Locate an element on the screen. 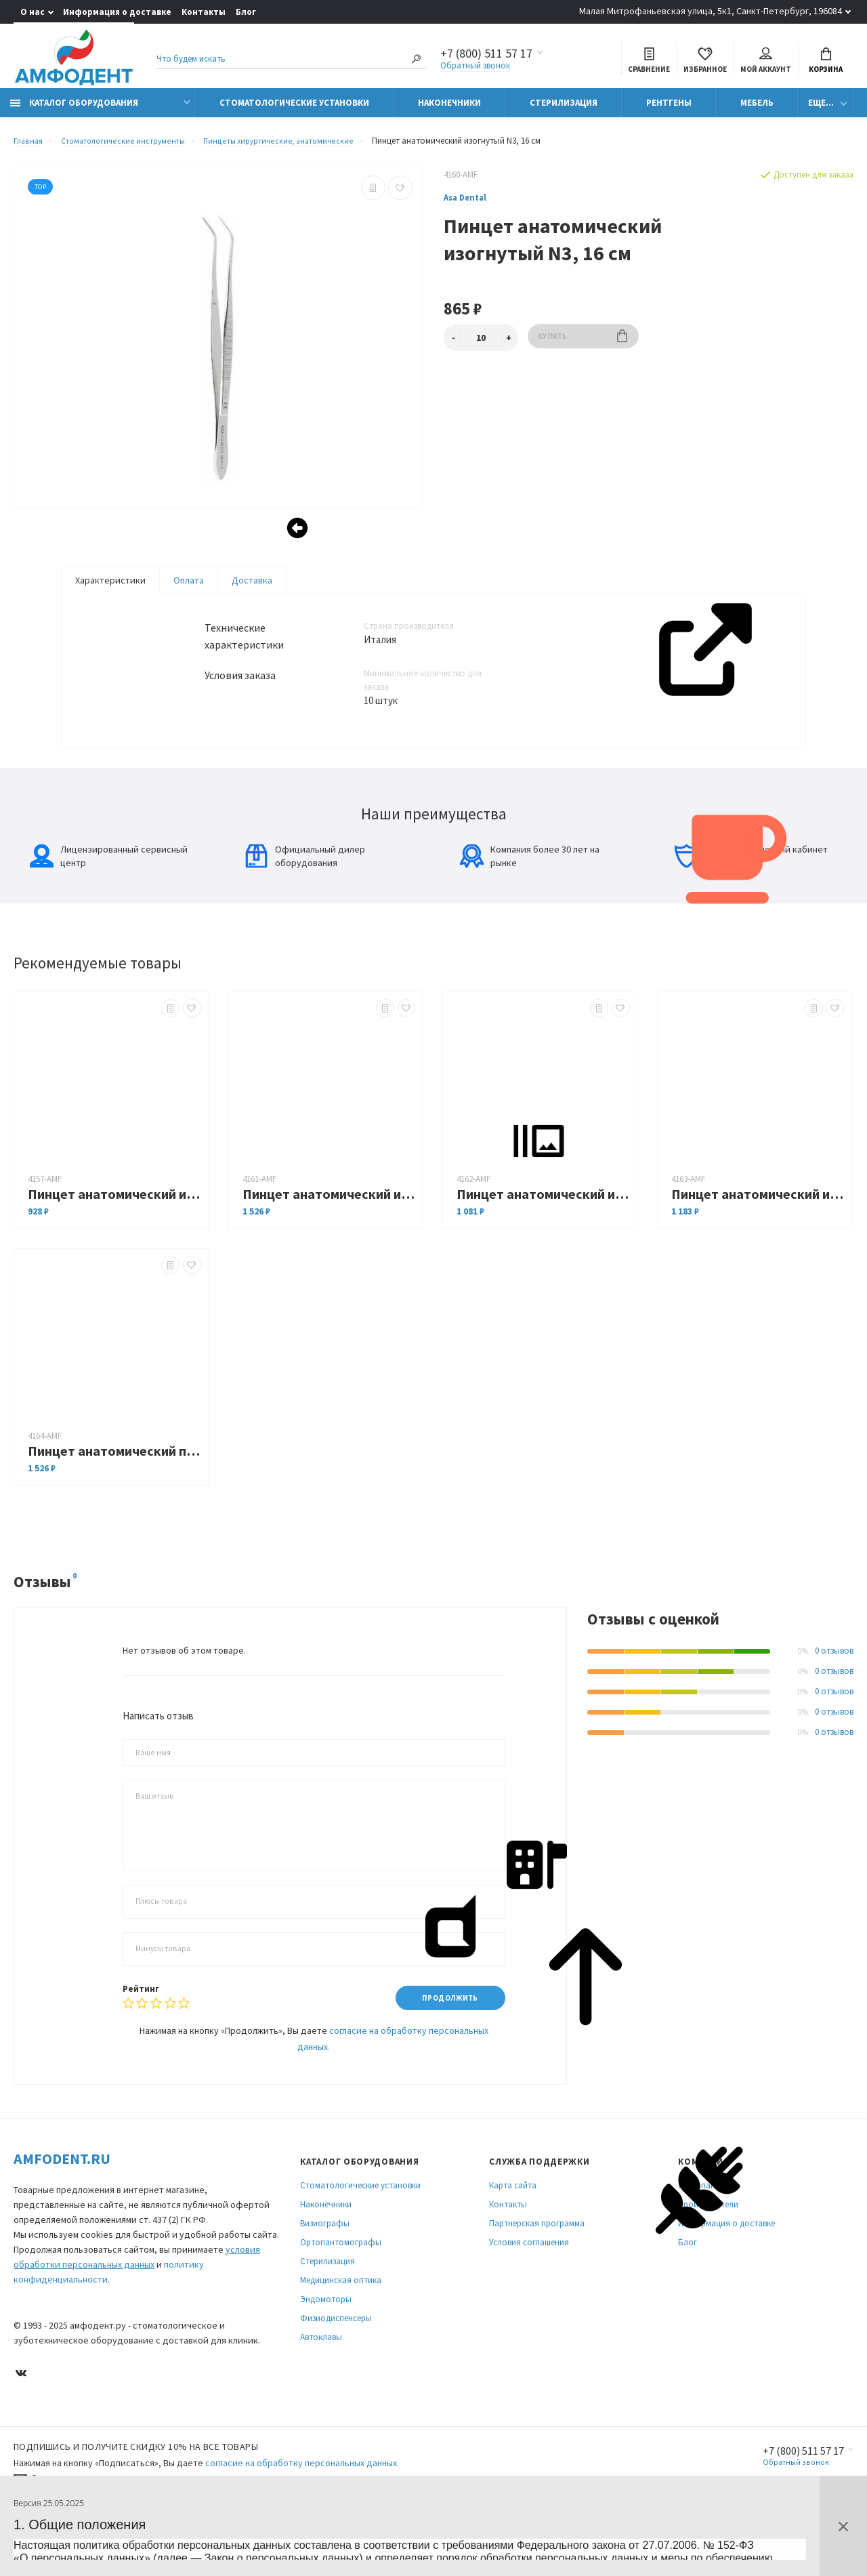  go back to the previous screen is located at coordinates (297, 528).